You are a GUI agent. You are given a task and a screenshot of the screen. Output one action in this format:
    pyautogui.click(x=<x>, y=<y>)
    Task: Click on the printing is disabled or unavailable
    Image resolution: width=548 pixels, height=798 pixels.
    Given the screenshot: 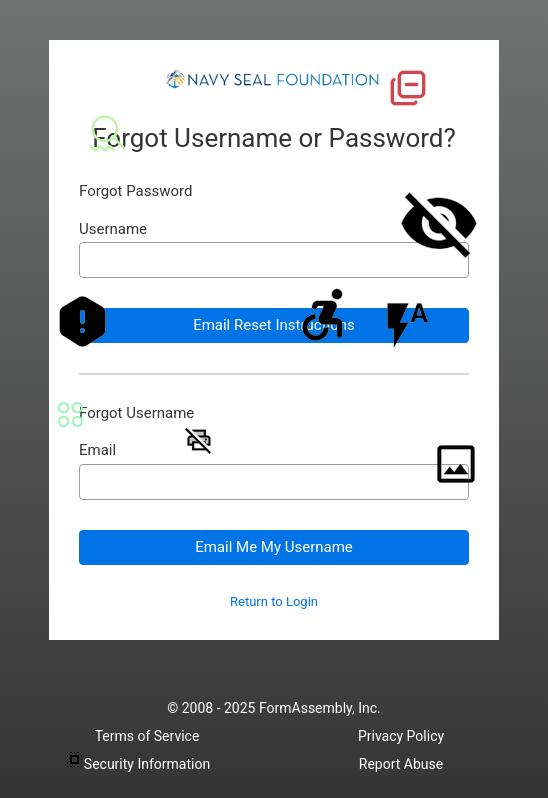 What is the action you would take?
    pyautogui.click(x=199, y=440)
    